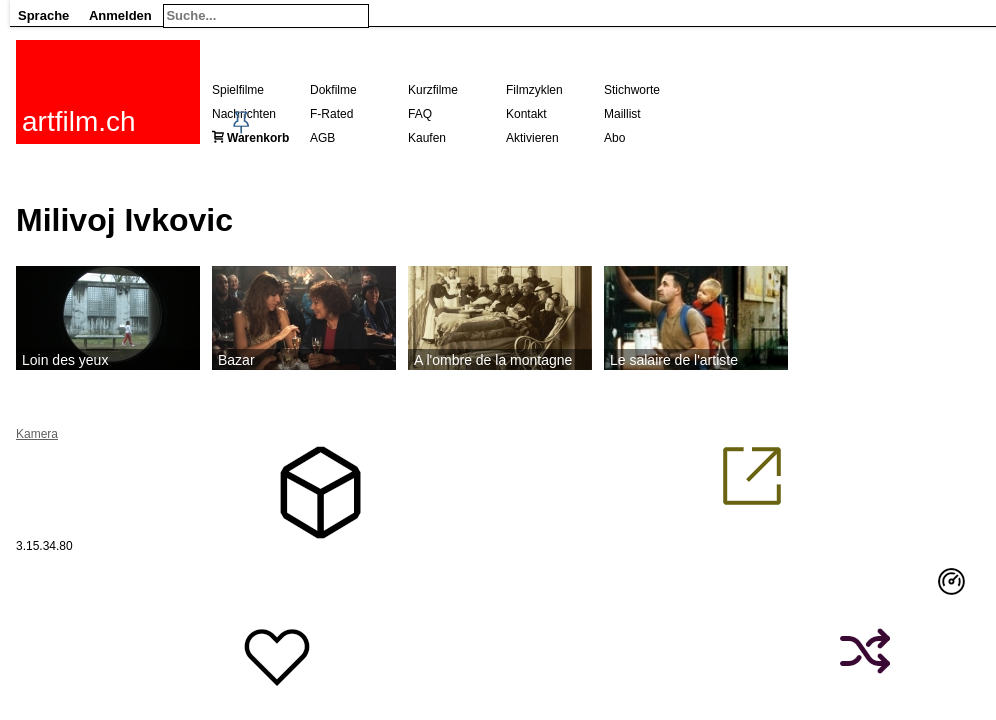 The image size is (996, 720). Describe the element at coordinates (320, 493) in the screenshot. I see `indicates a method or function in code` at that location.